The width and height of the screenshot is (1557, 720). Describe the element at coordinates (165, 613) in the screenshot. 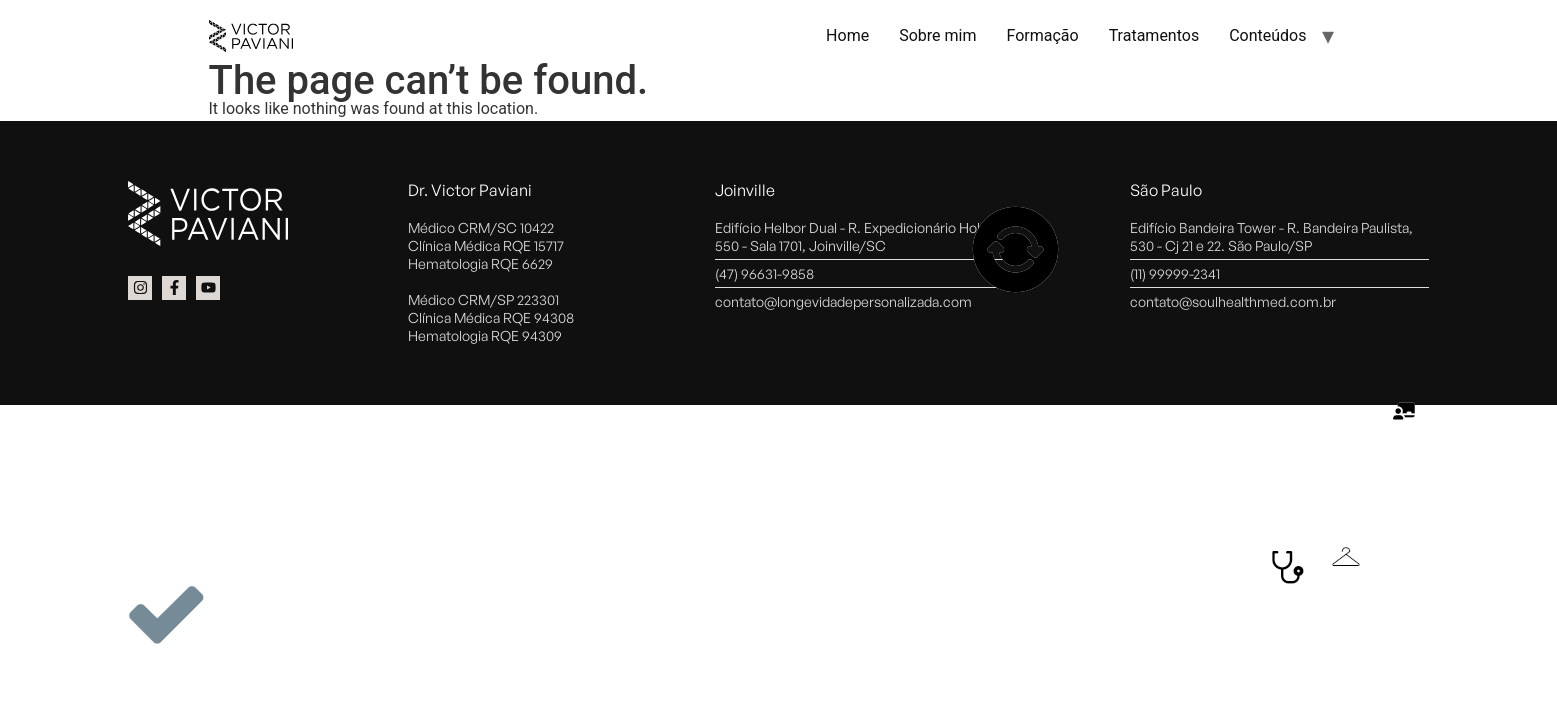

I see `confirm or submit an action` at that location.